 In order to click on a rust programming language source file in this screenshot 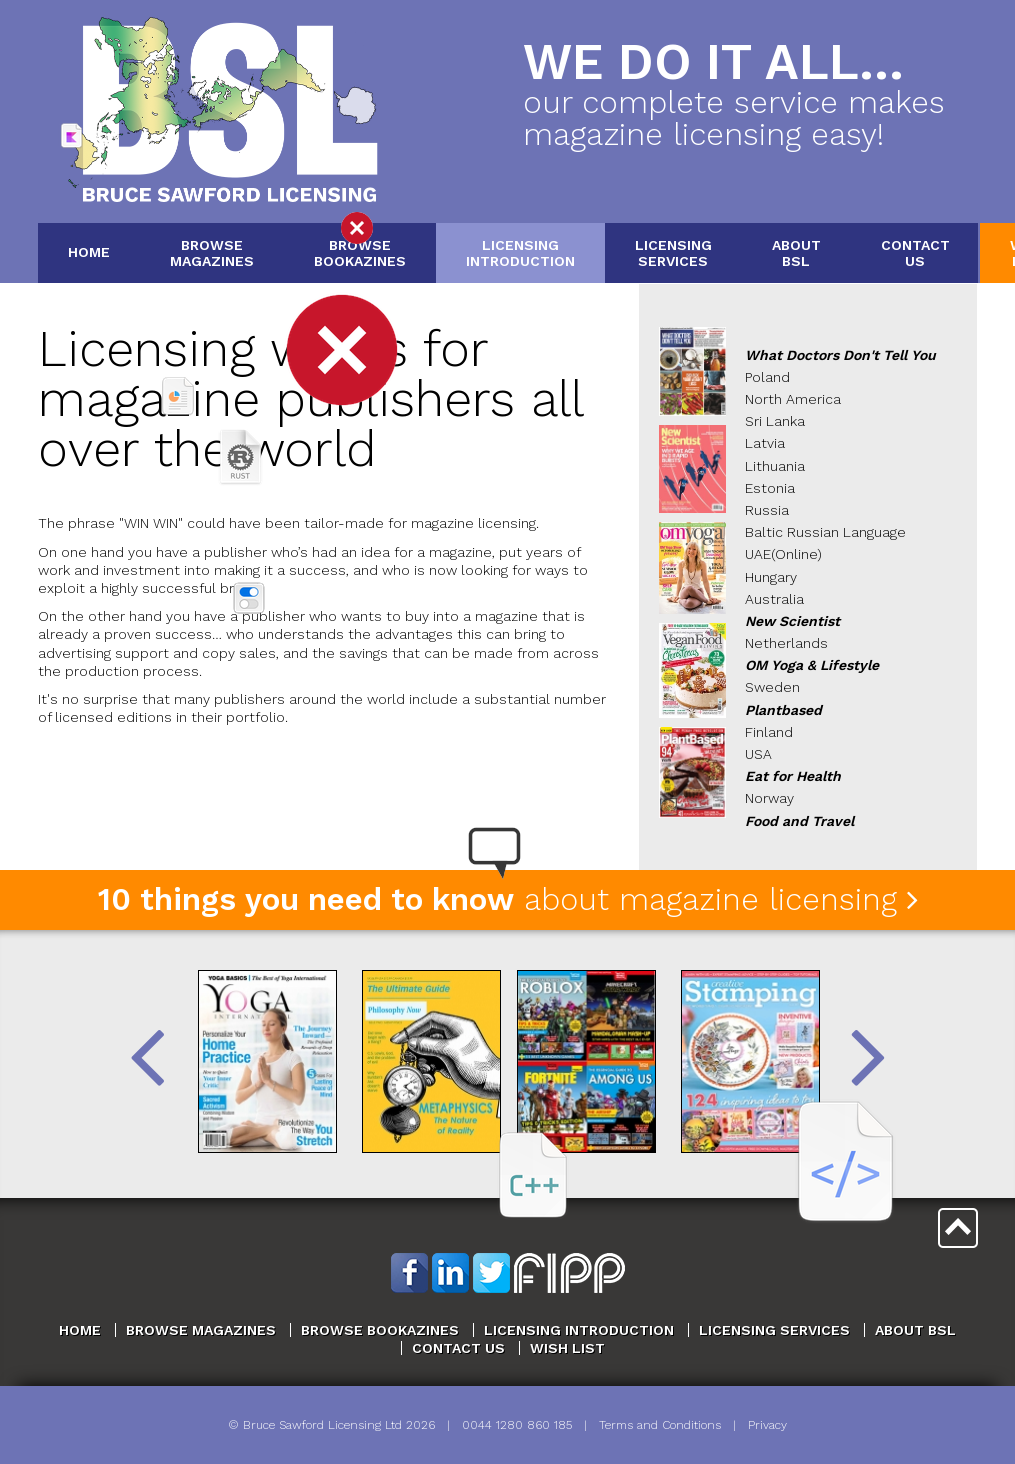, I will do `click(240, 457)`.